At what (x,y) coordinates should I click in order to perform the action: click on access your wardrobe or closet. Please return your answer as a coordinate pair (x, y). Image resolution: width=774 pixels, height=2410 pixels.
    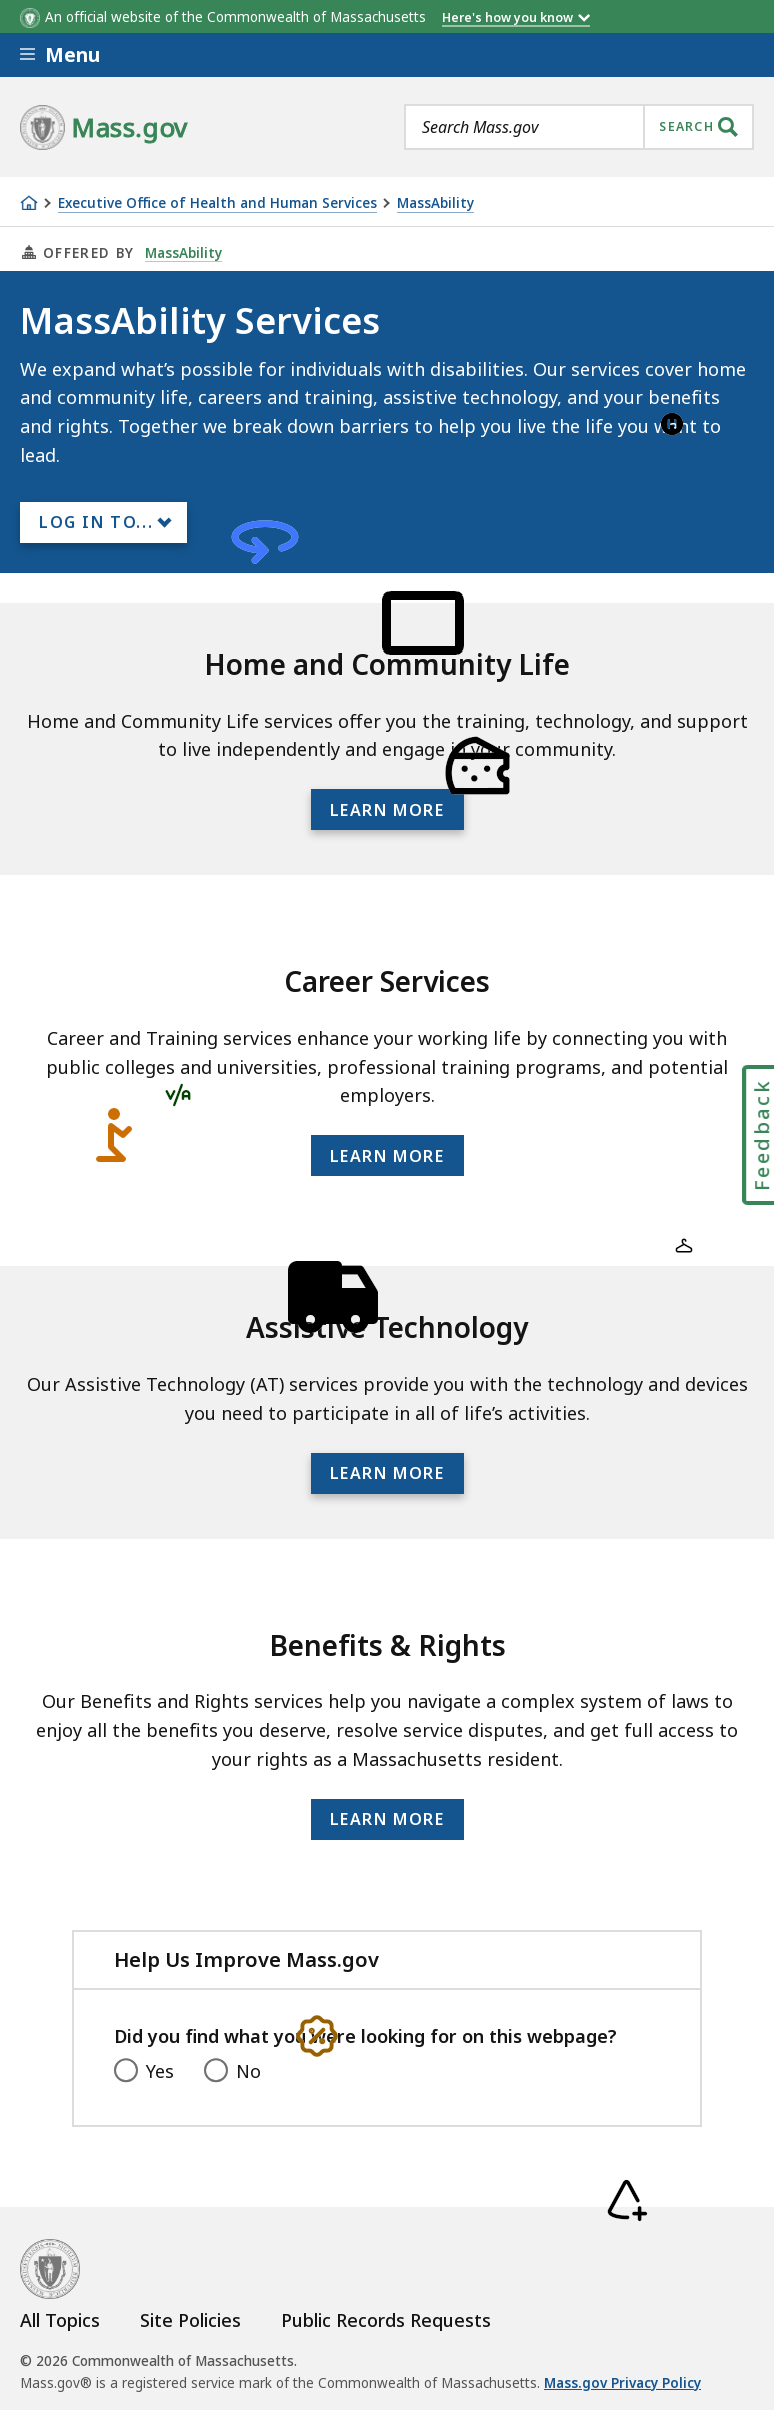
    Looking at the image, I should click on (684, 1246).